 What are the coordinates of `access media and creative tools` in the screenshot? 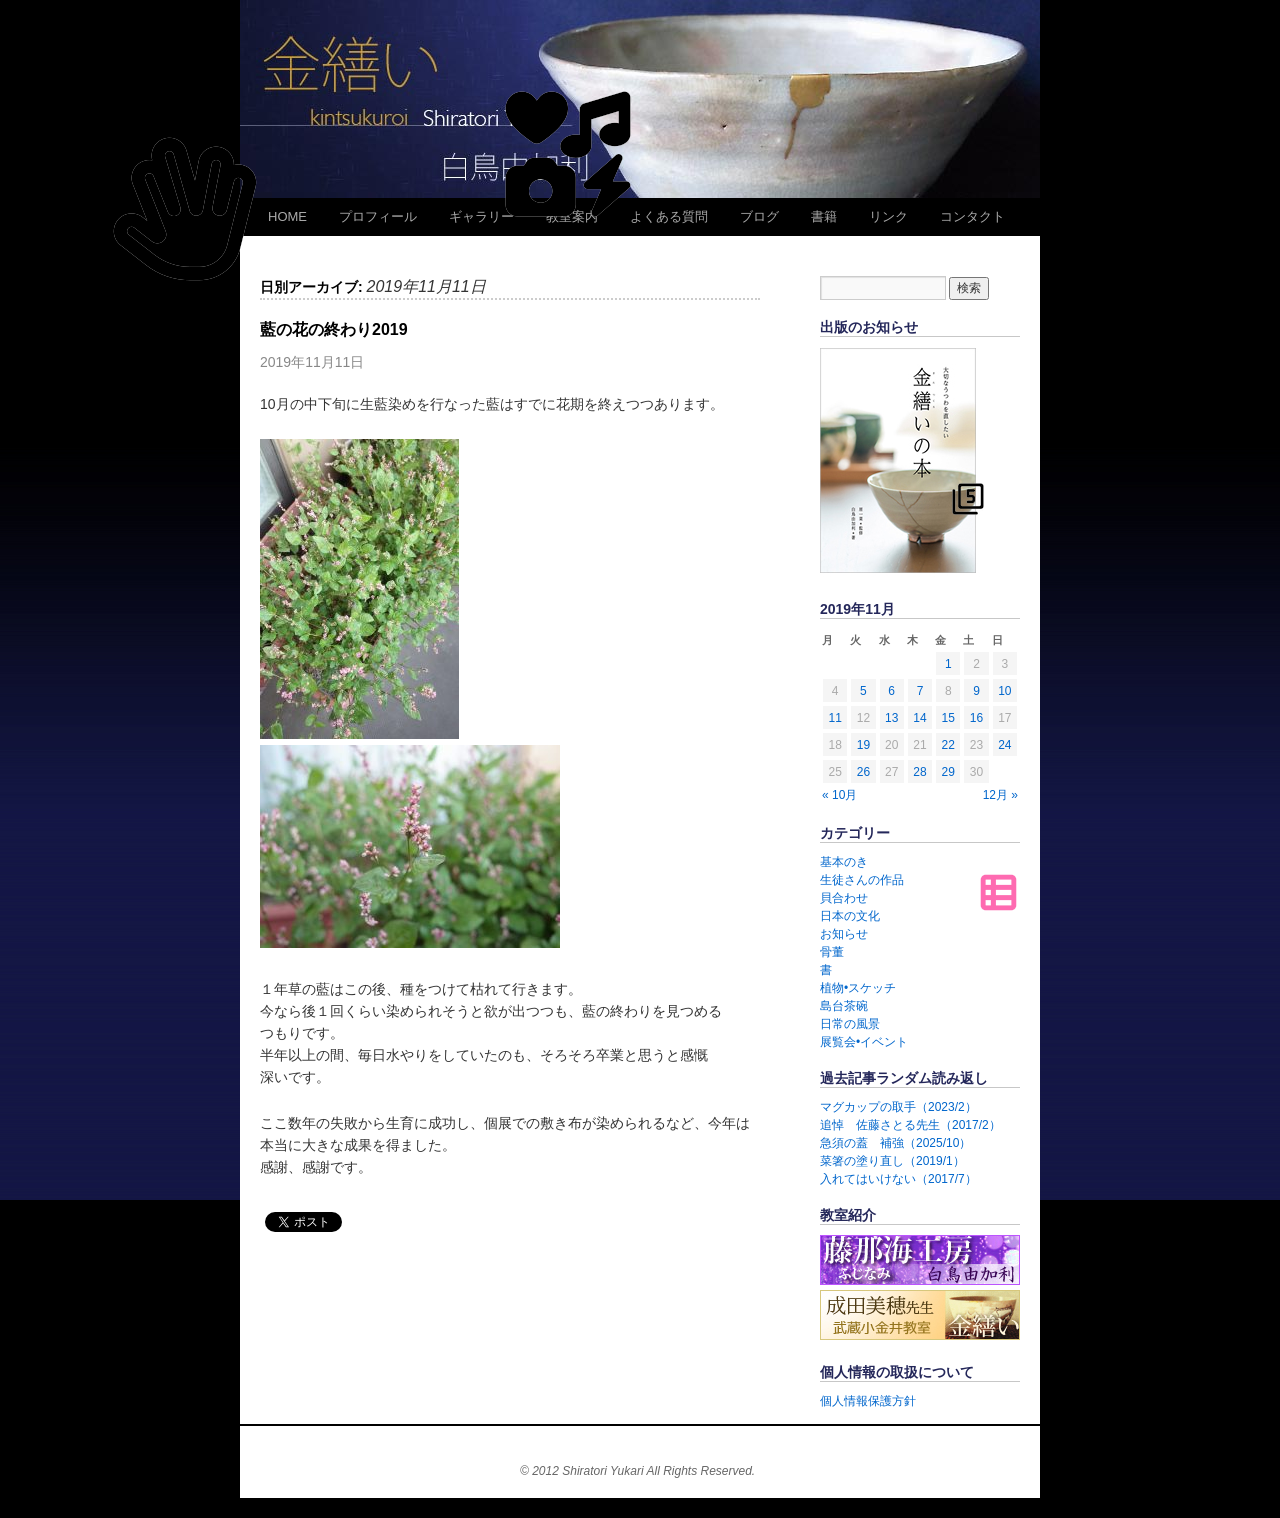 It's located at (568, 154).